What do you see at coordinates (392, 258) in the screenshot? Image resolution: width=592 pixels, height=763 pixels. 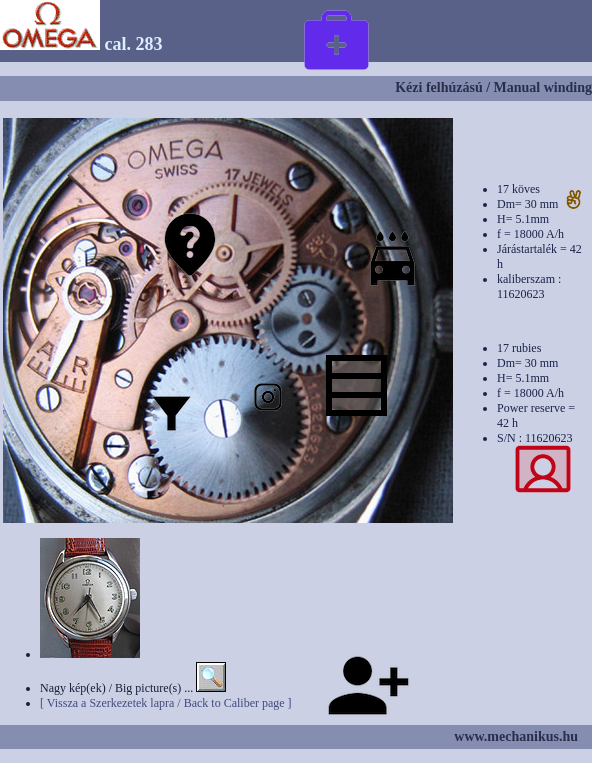 I see `find nearby car wash locations` at bounding box center [392, 258].